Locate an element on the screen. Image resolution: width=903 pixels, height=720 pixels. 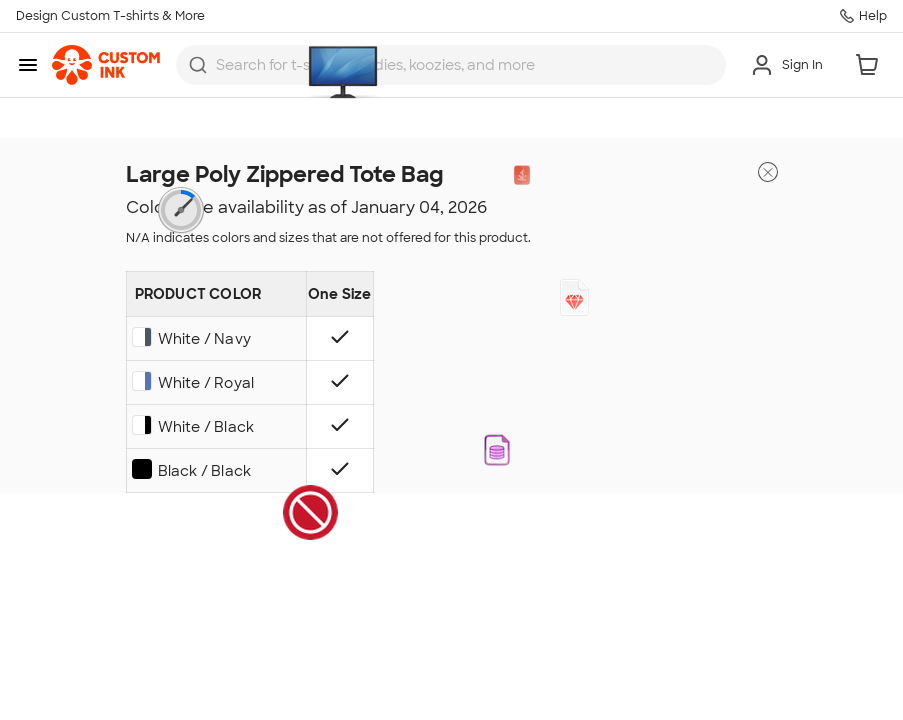
open sysprof system profiler is located at coordinates (181, 210).